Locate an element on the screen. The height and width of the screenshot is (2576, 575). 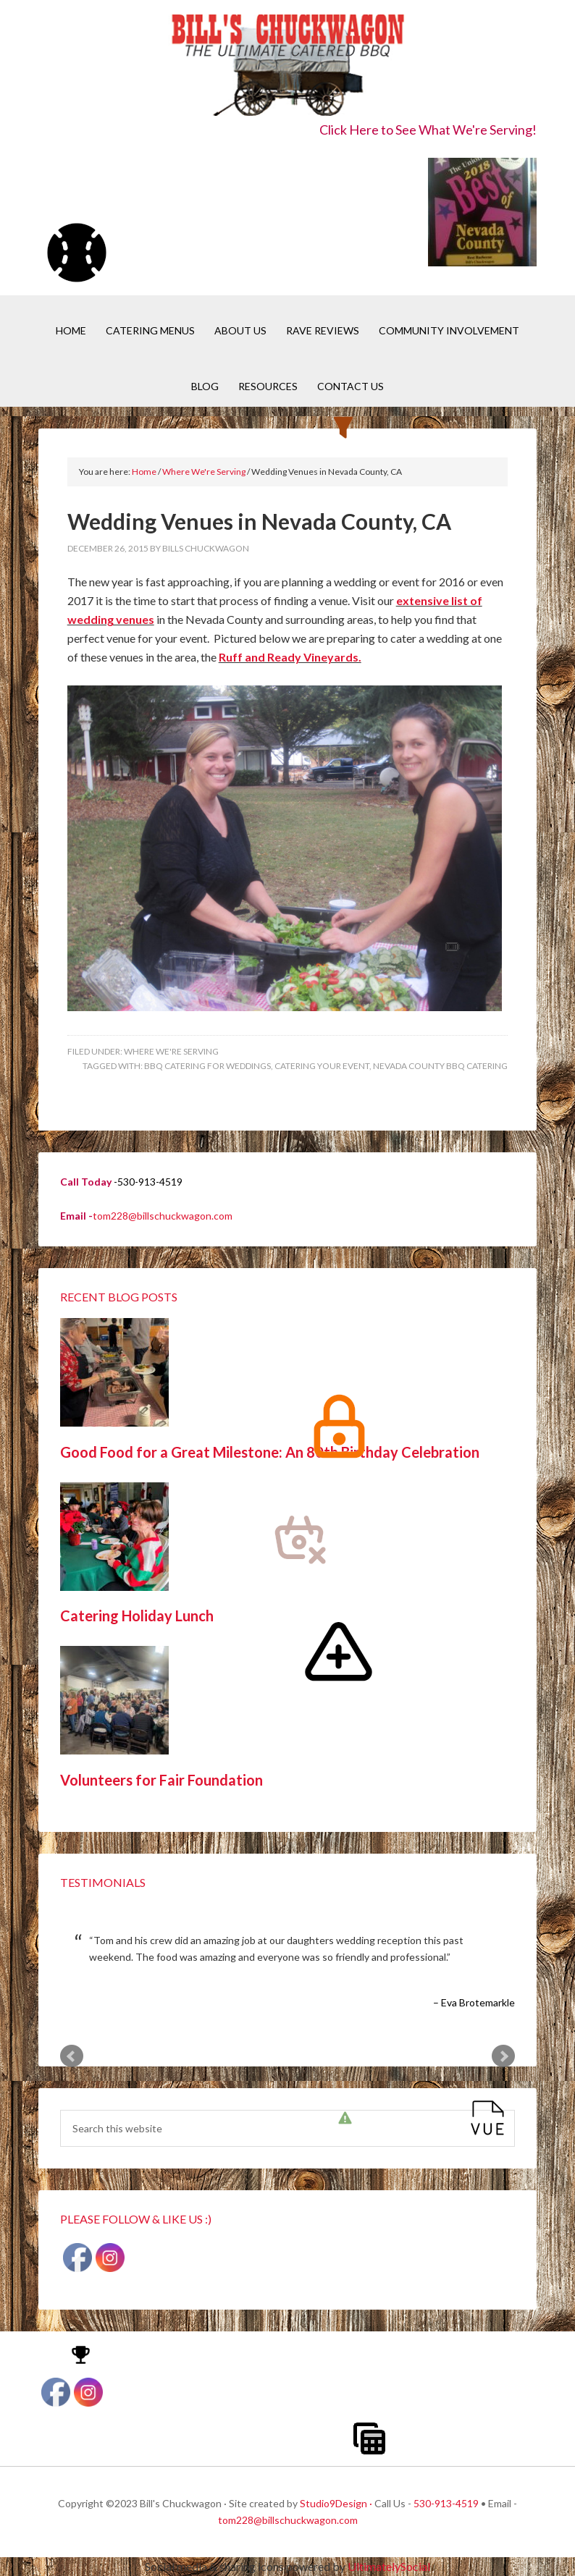
vue.js file type indicator is located at coordinates (488, 2119).